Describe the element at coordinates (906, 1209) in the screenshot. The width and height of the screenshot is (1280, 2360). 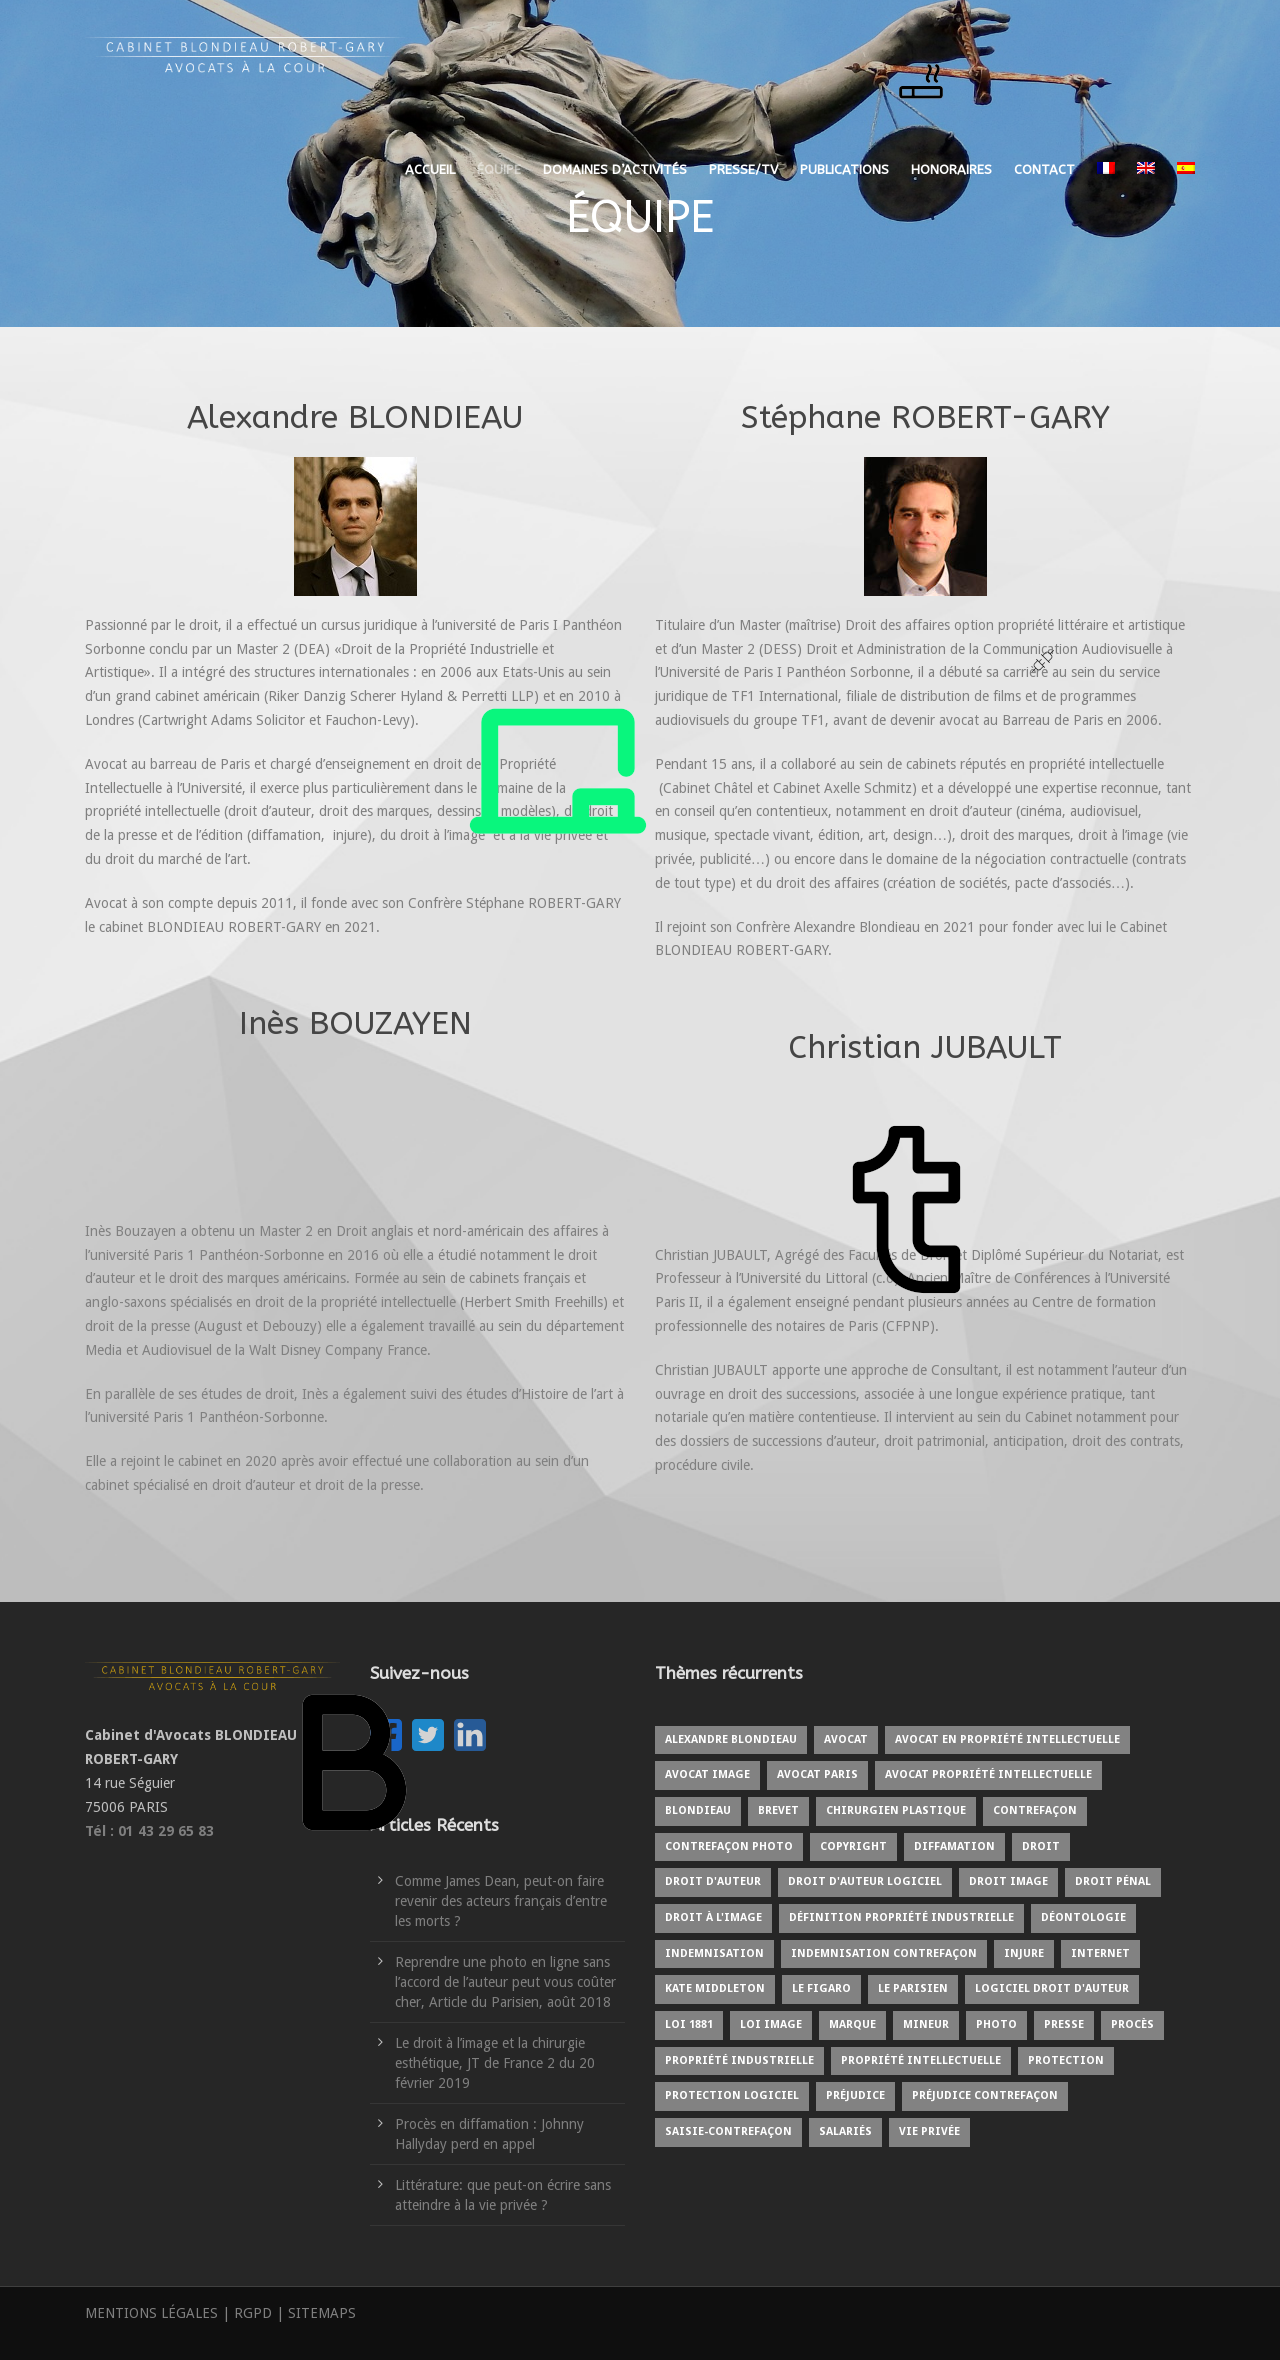
I see `open tumblr app` at that location.